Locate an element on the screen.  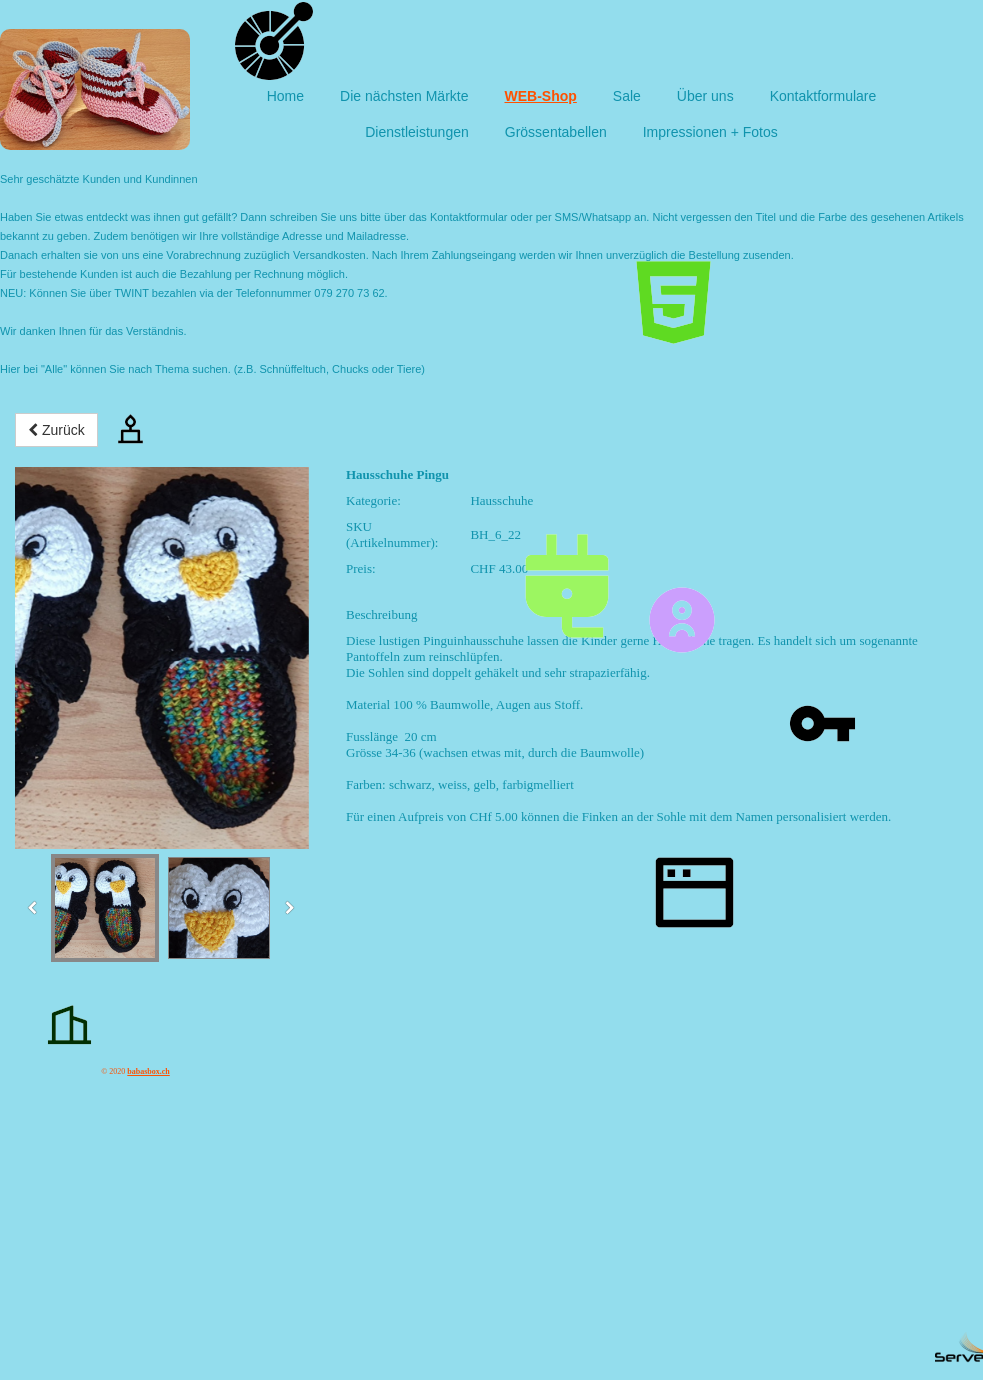
access security or authentication settings is located at coordinates (822, 723).